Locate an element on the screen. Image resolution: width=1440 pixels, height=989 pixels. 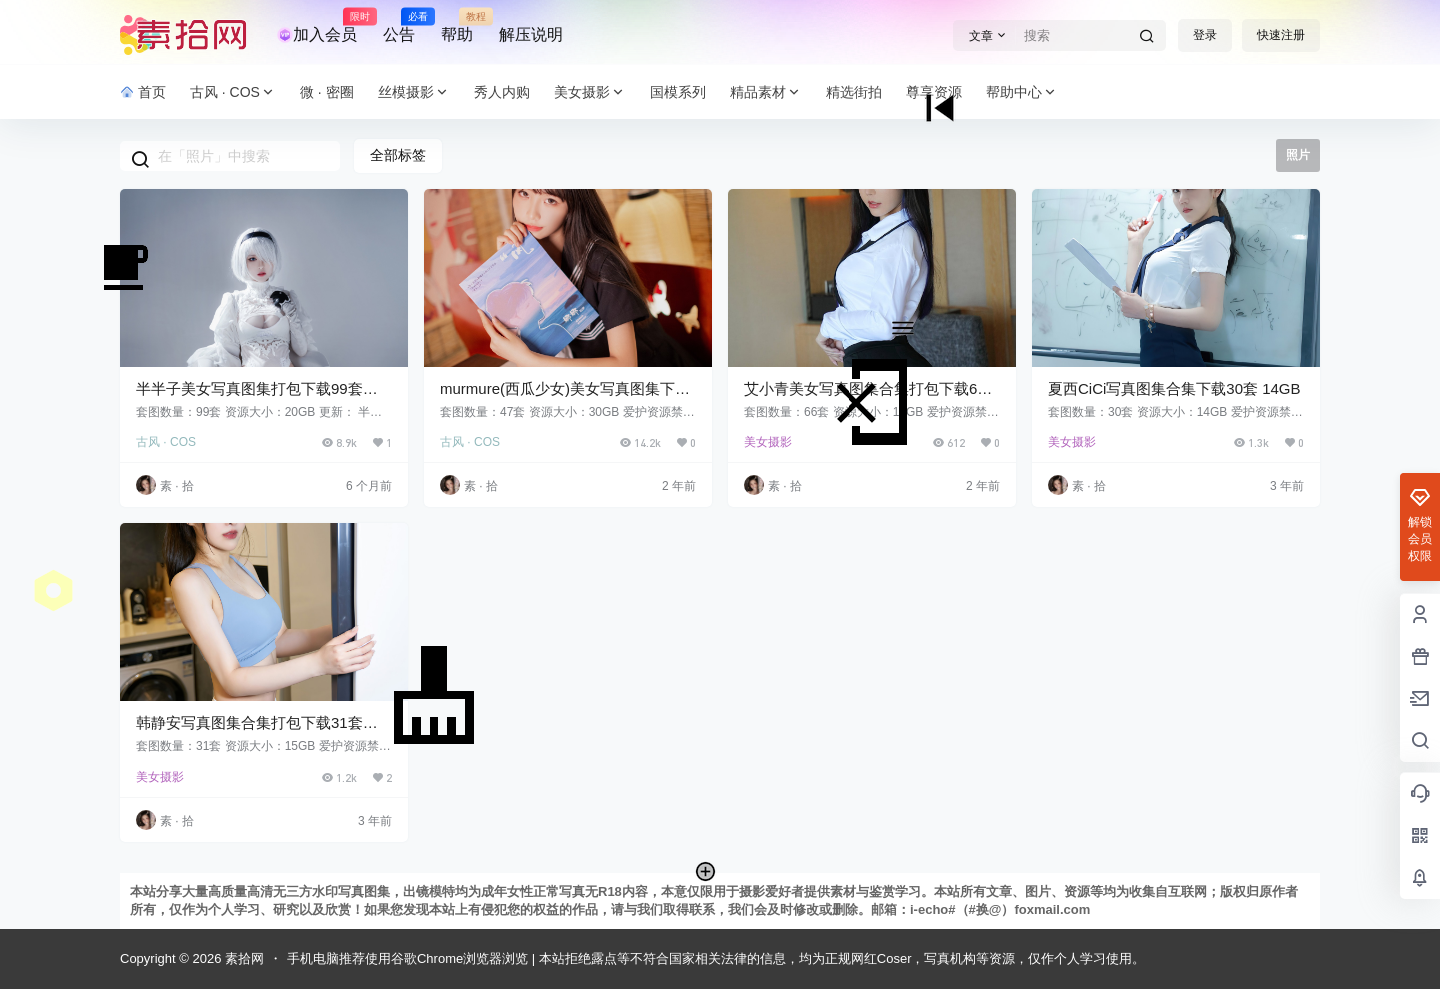
open navigation menu is located at coordinates (903, 328).